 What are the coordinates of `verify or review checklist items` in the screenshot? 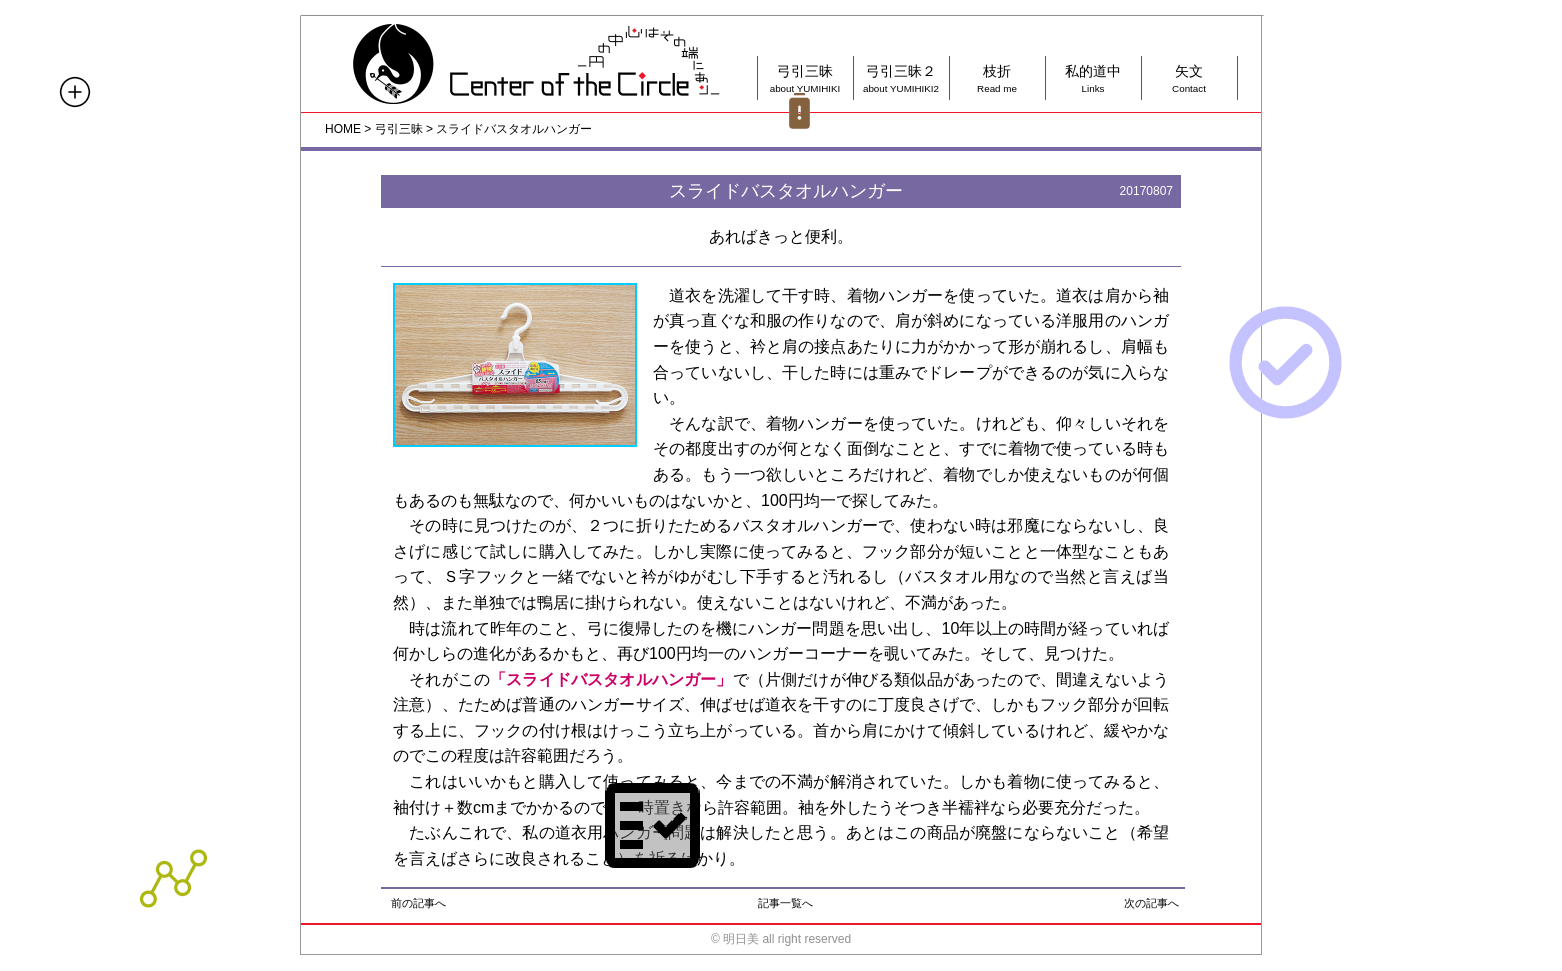 It's located at (652, 825).